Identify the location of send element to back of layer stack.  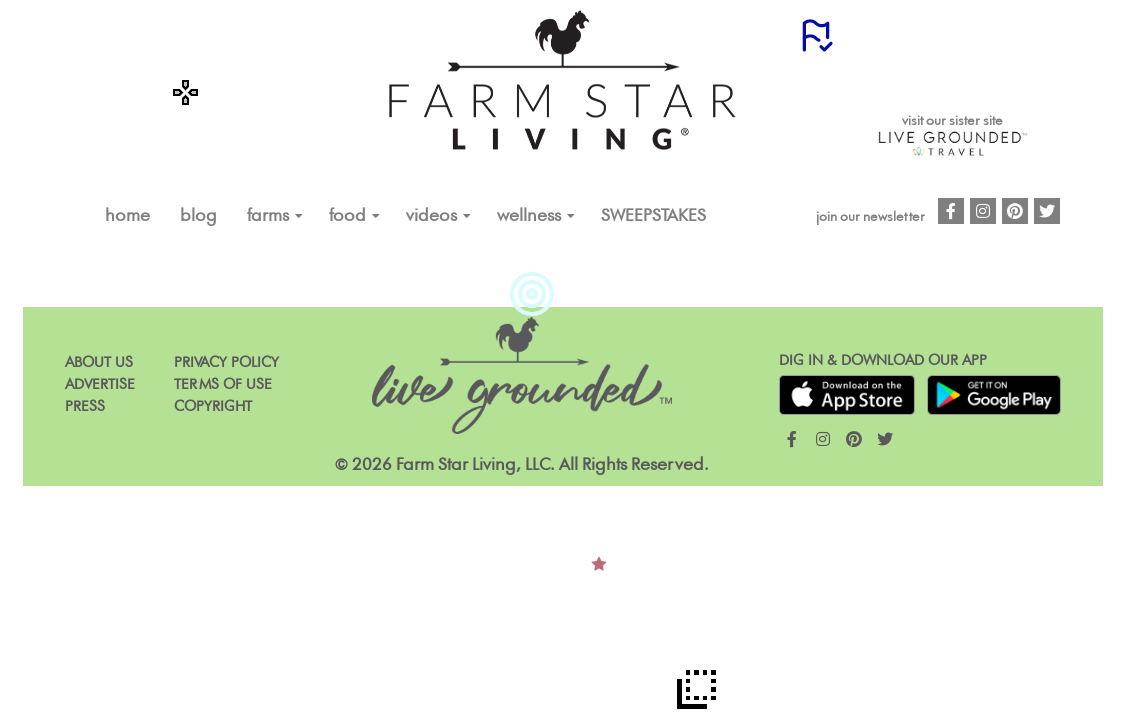
(696, 689).